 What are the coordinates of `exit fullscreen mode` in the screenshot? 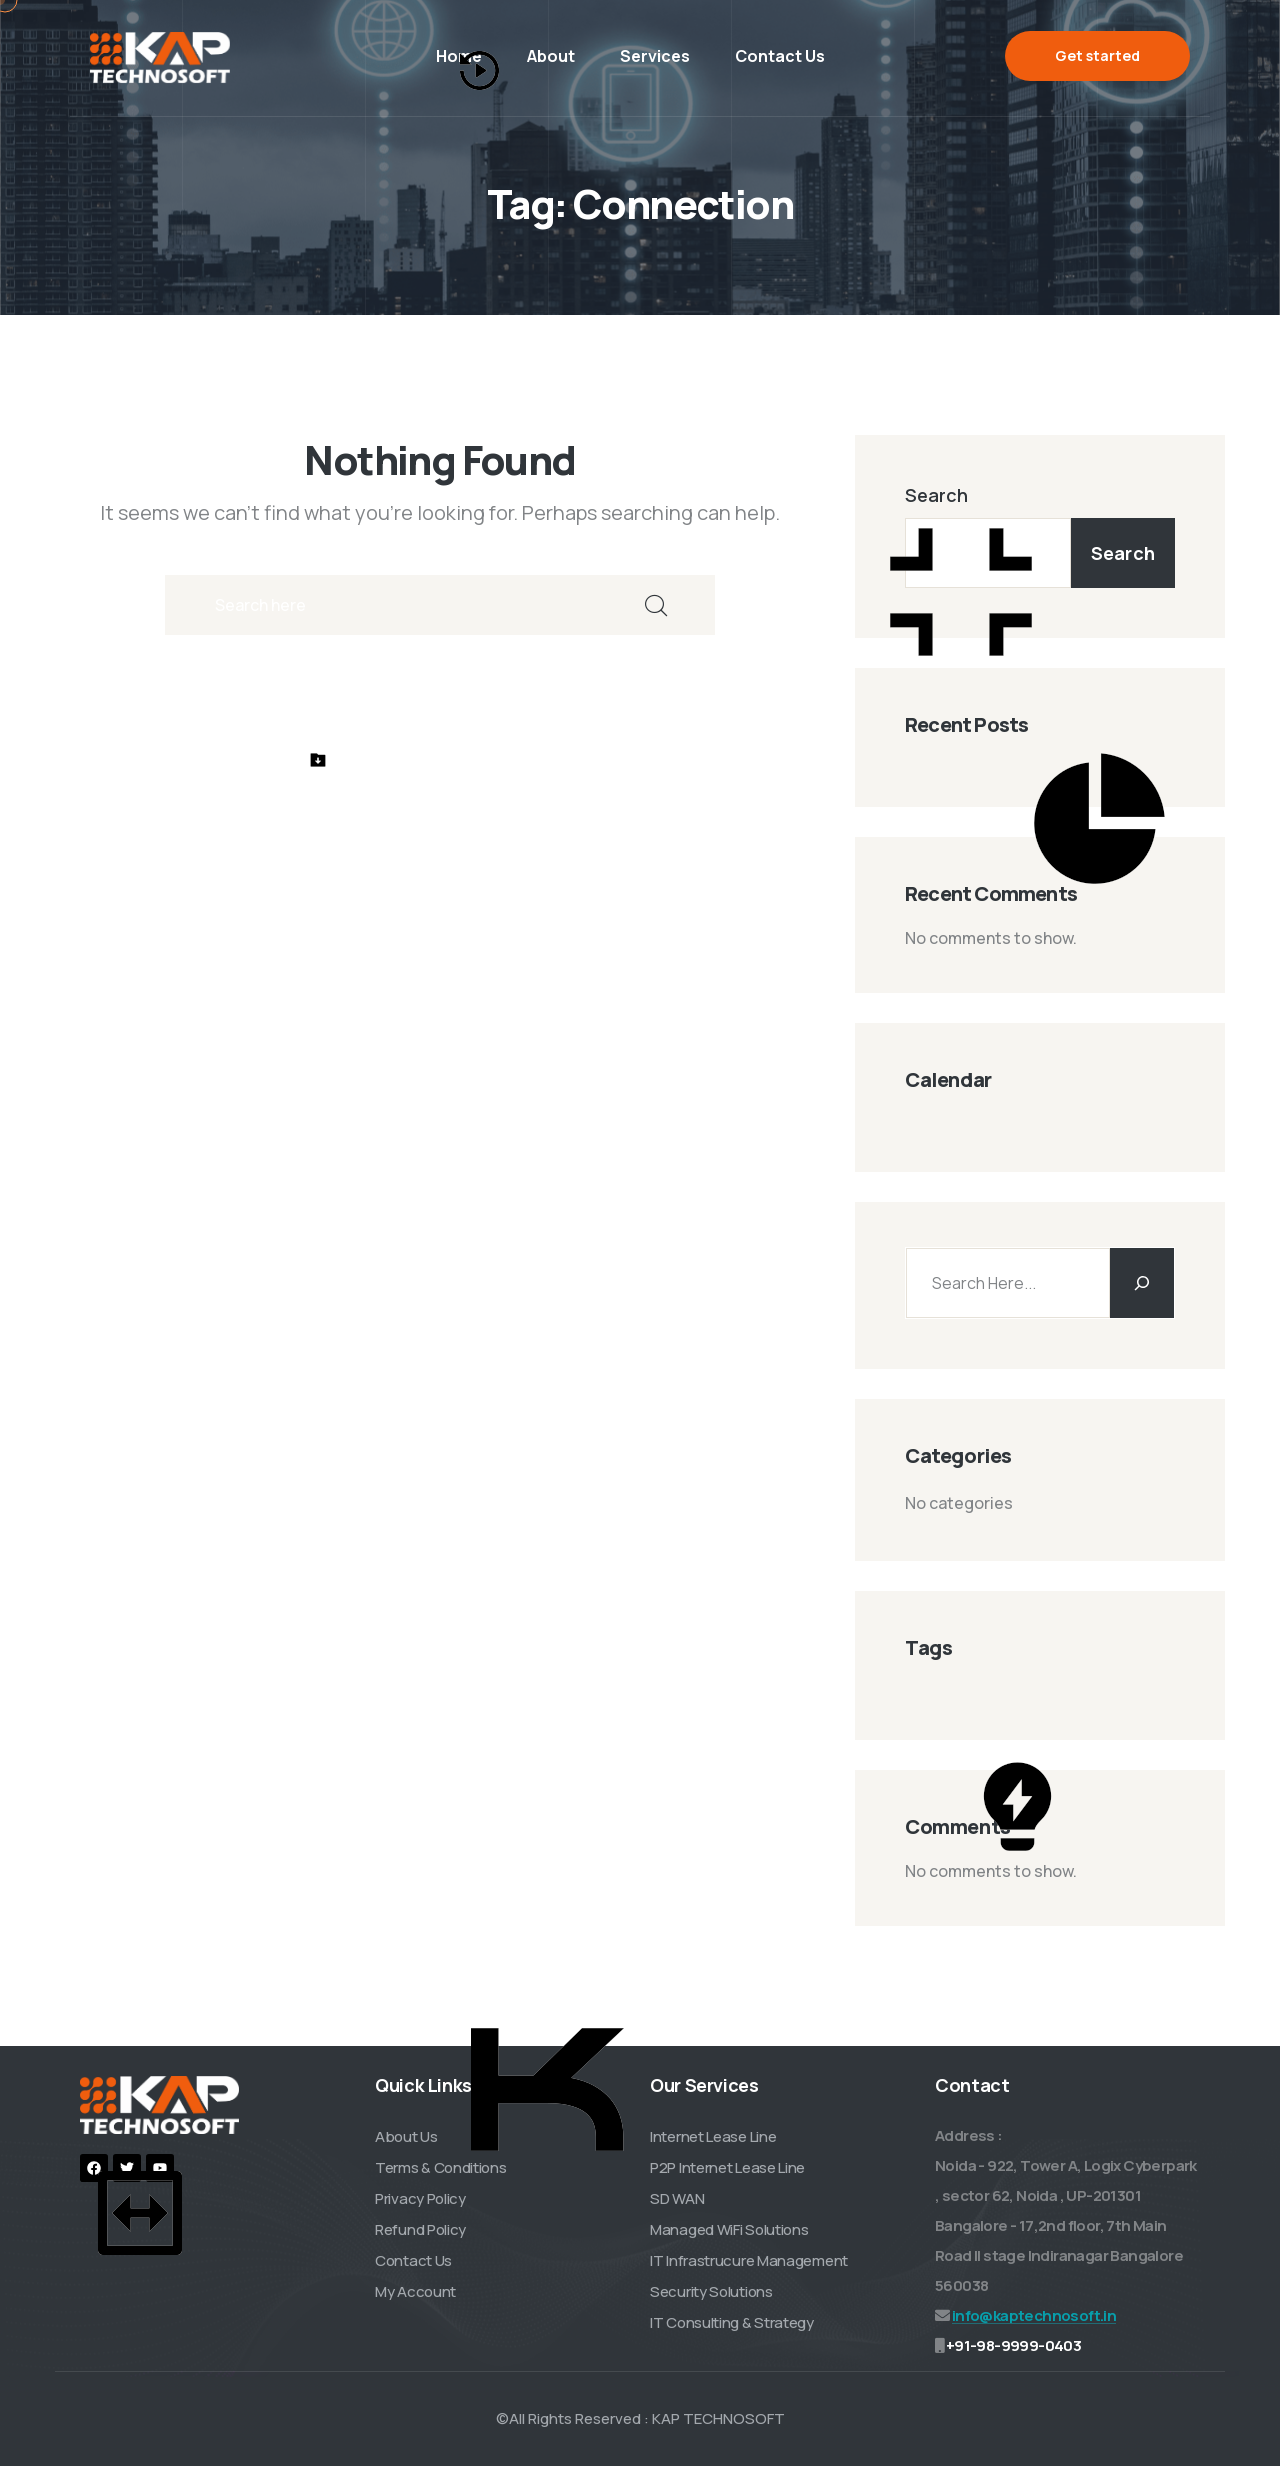 It's located at (961, 592).